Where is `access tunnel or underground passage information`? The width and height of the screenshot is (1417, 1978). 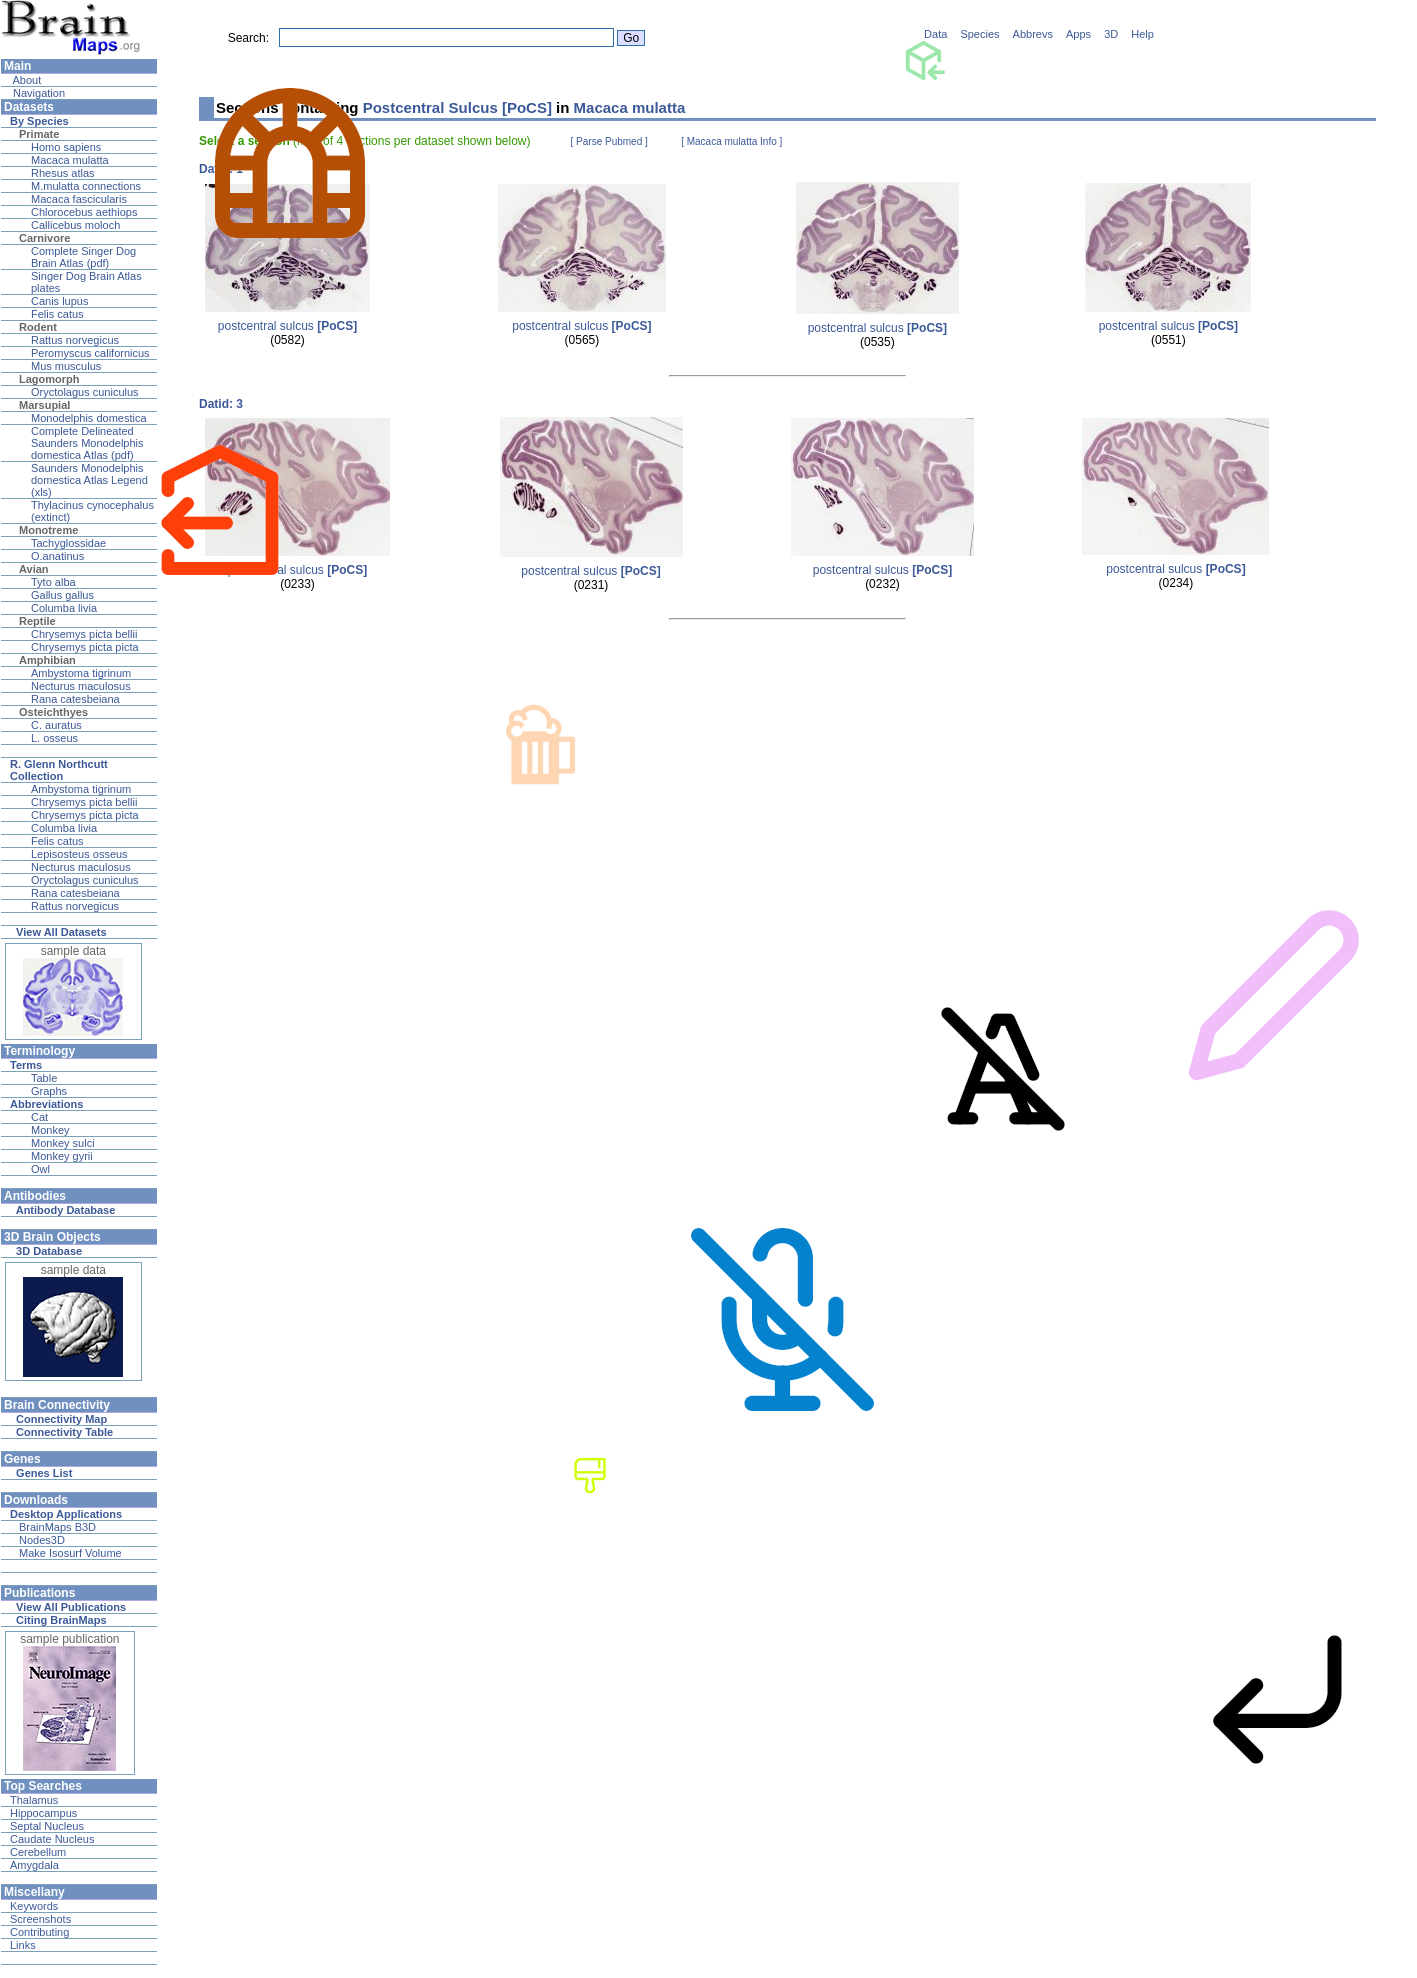
access tunnel or underground passage information is located at coordinates (290, 163).